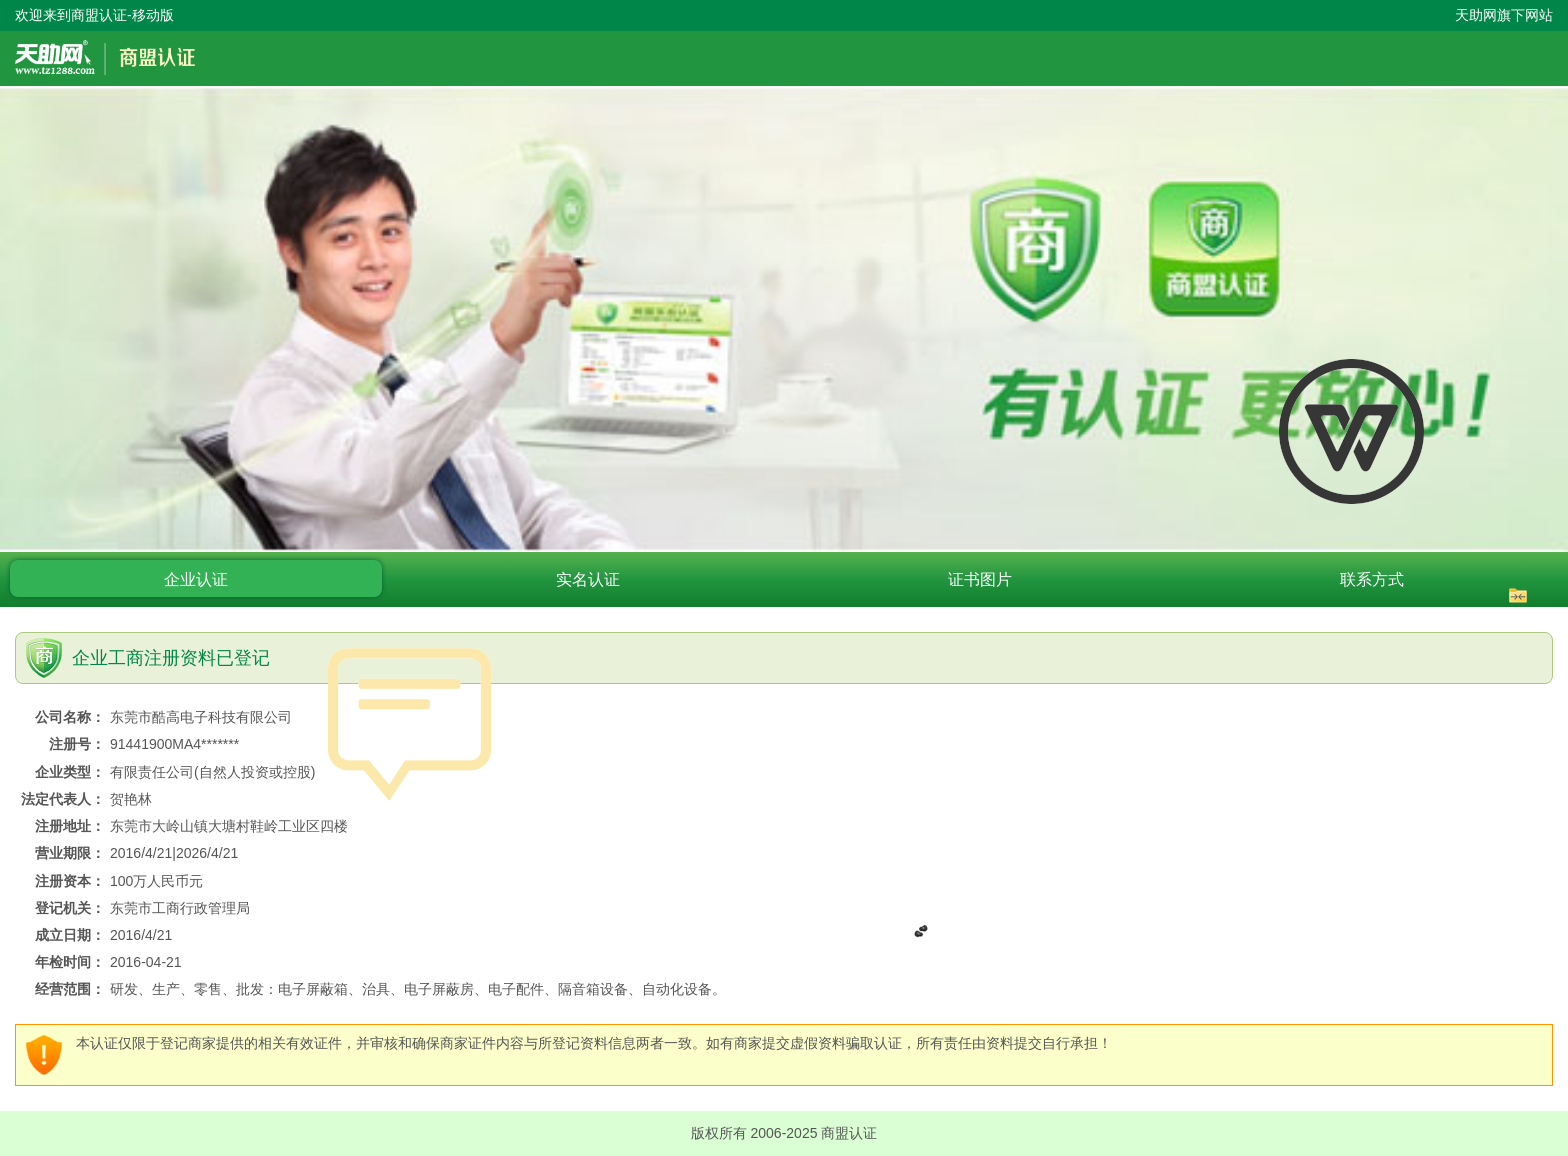  What do you see at coordinates (1518, 596) in the screenshot?
I see `compress folder contents to save space` at bounding box center [1518, 596].